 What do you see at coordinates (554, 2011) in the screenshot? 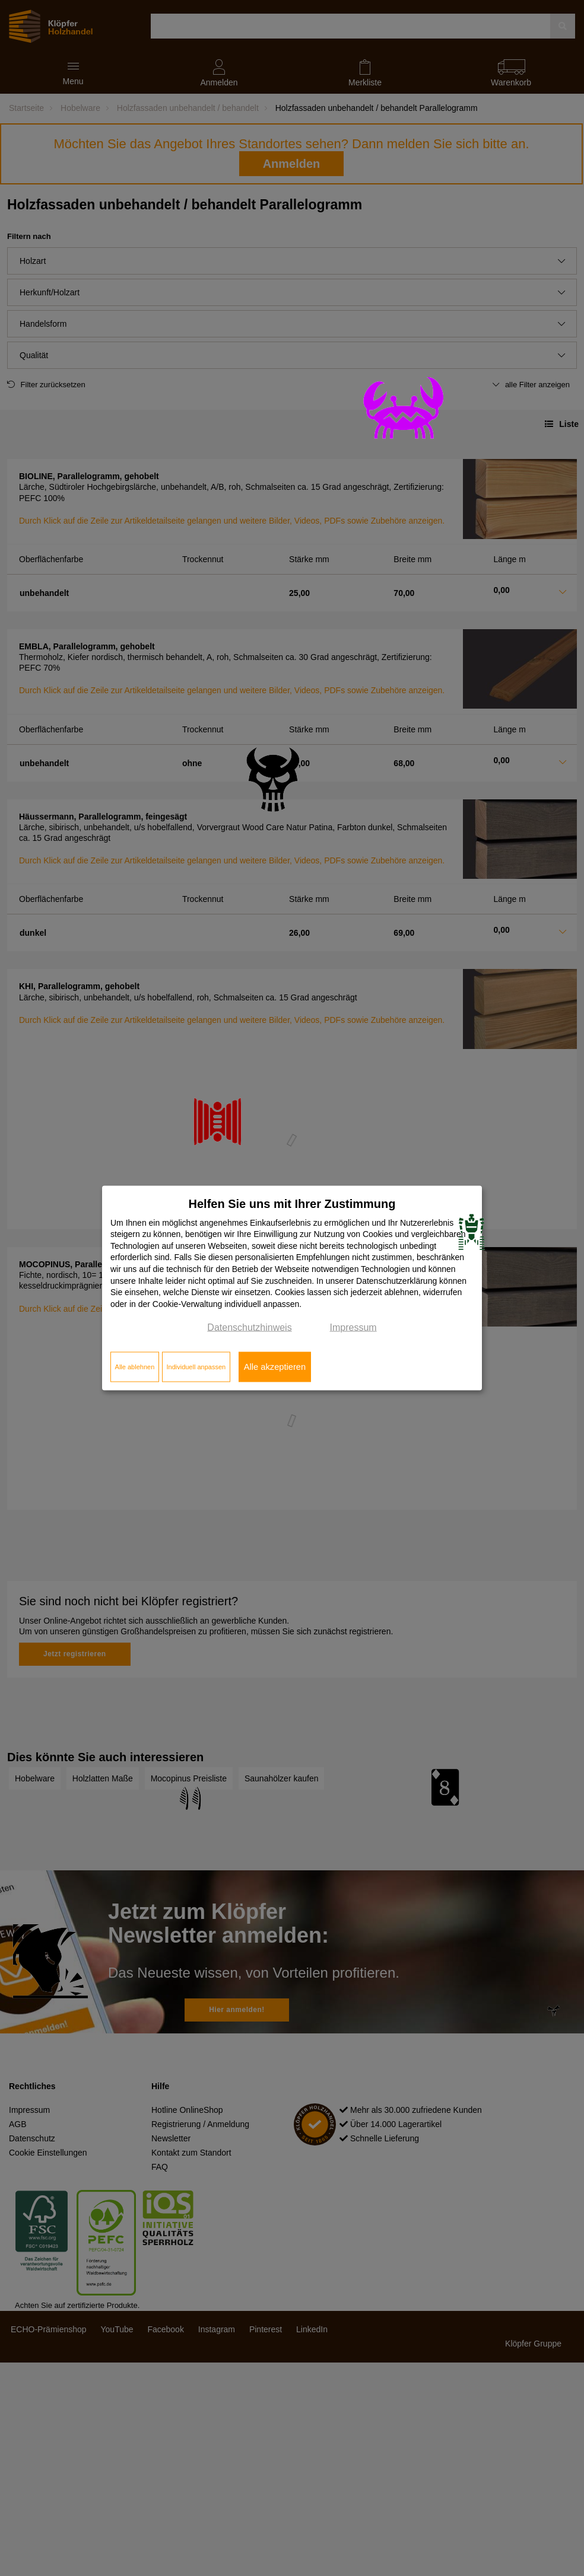
I see `activate a life-drain or vampiric ability` at bounding box center [554, 2011].